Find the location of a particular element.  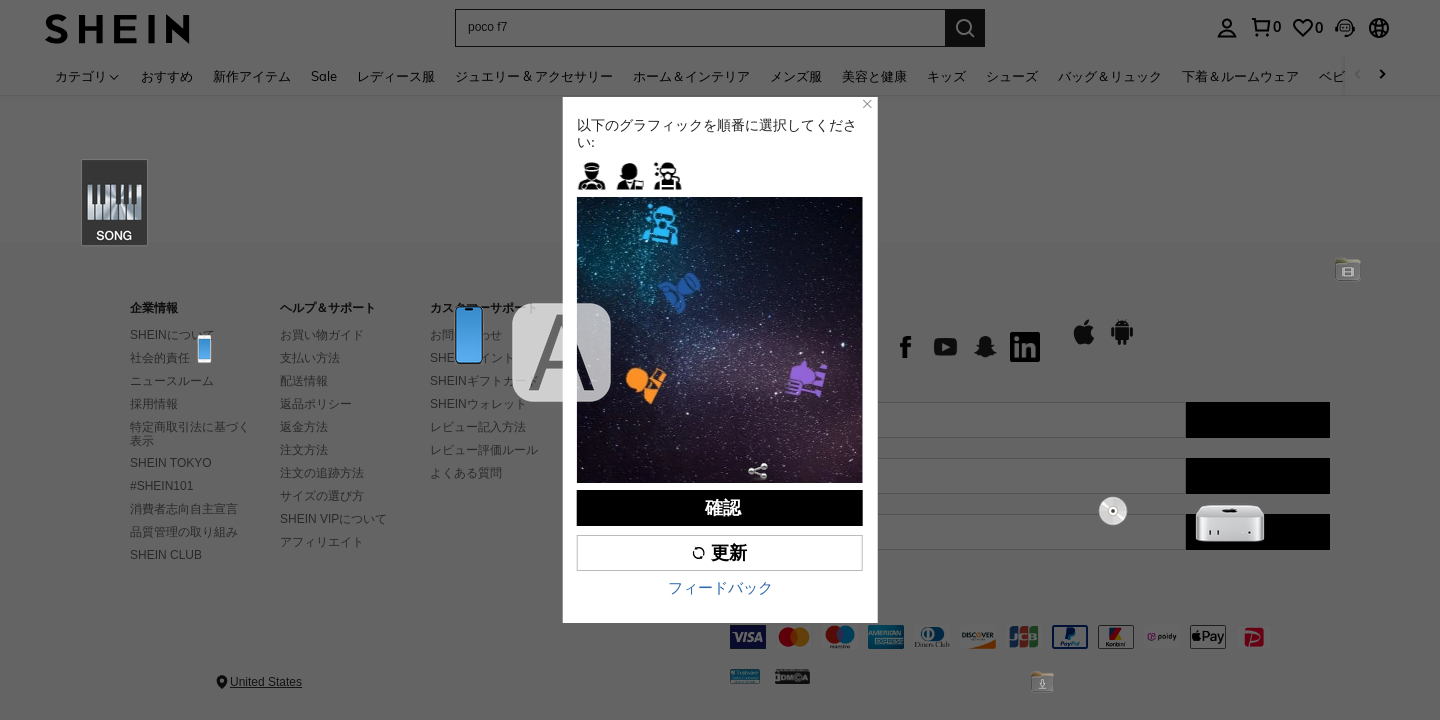

open a song file in GarageBand is located at coordinates (114, 204).